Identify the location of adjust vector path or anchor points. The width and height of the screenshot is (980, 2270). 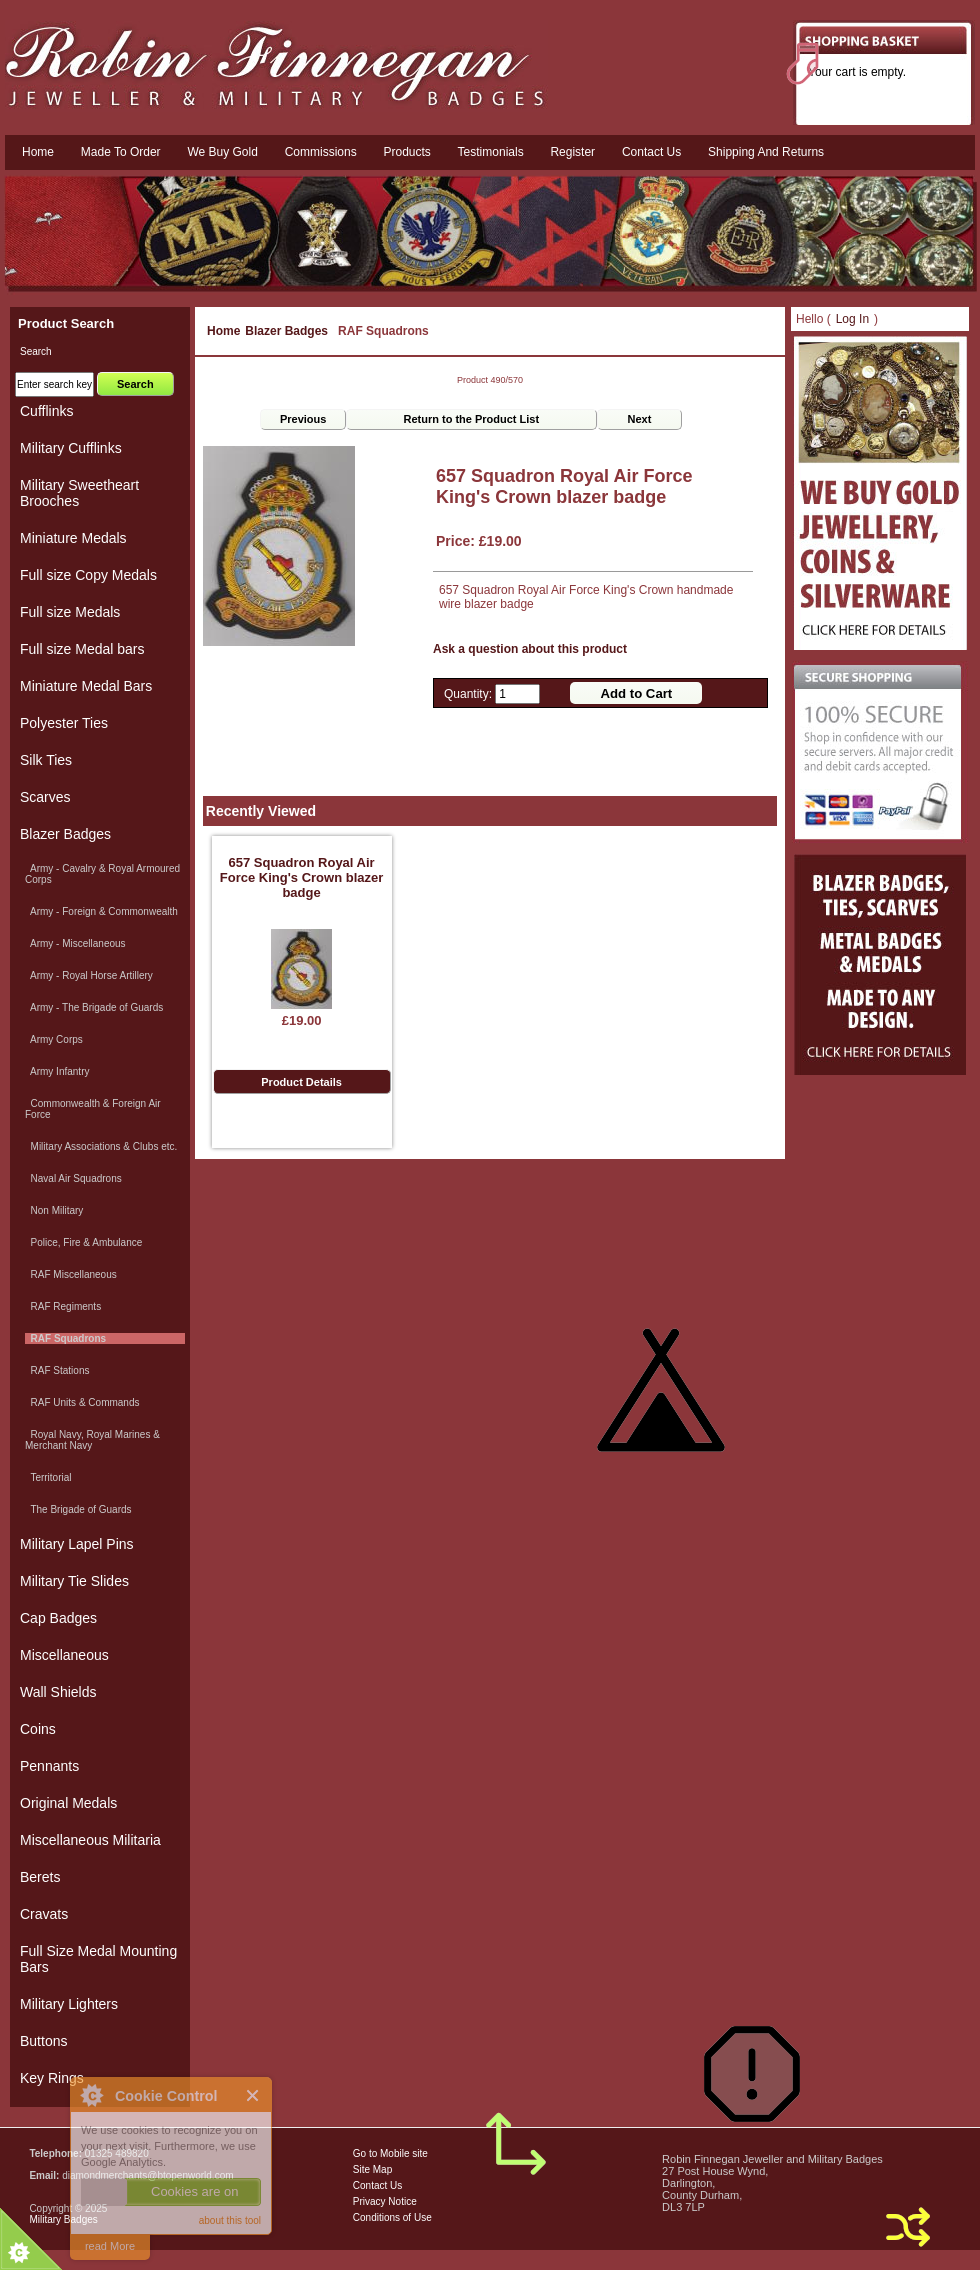
(513, 2142).